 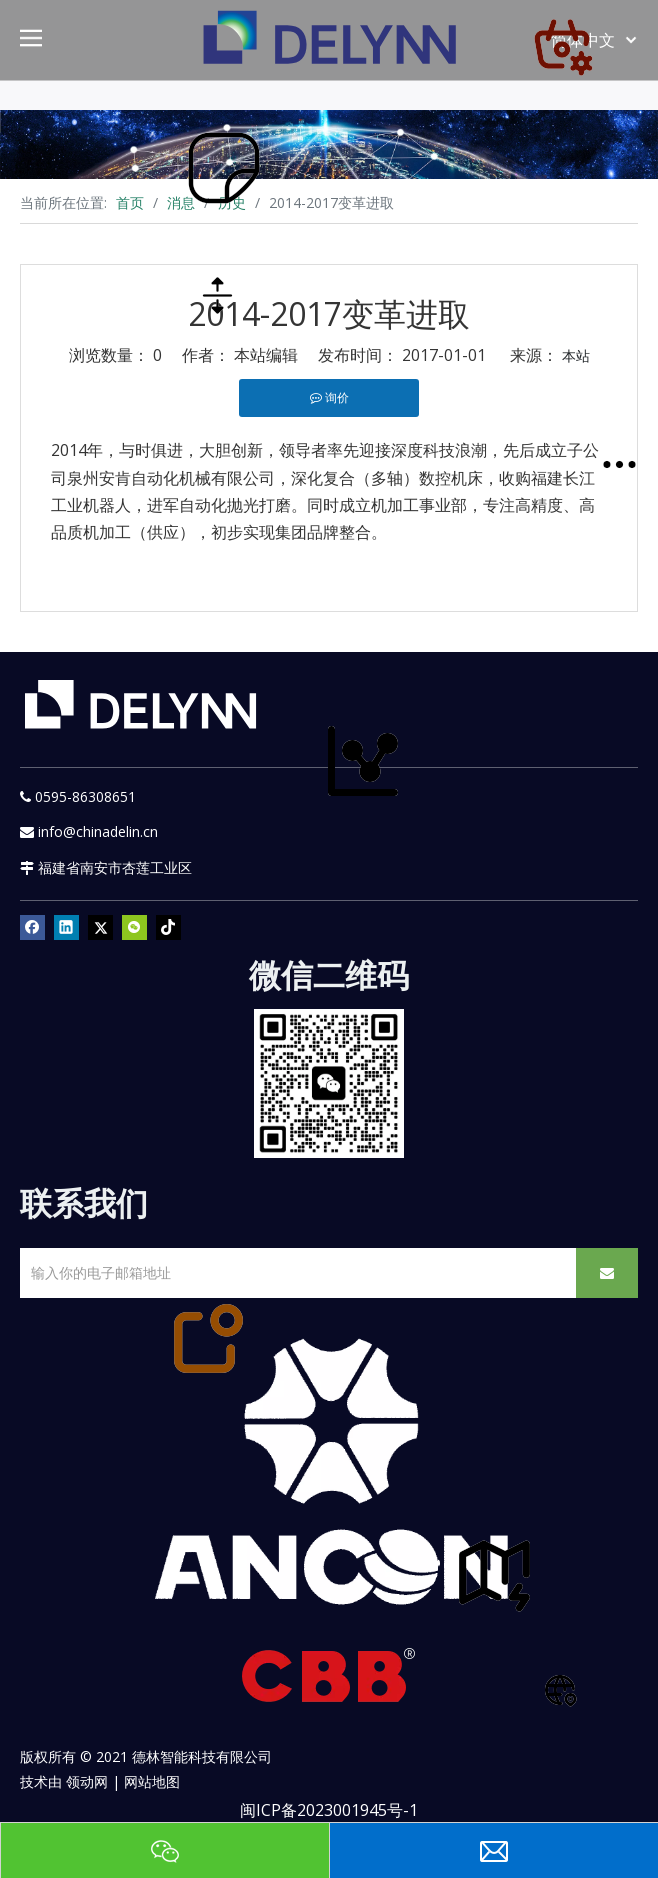 I want to click on view scatter plot or data visualization, so click(x=363, y=761).